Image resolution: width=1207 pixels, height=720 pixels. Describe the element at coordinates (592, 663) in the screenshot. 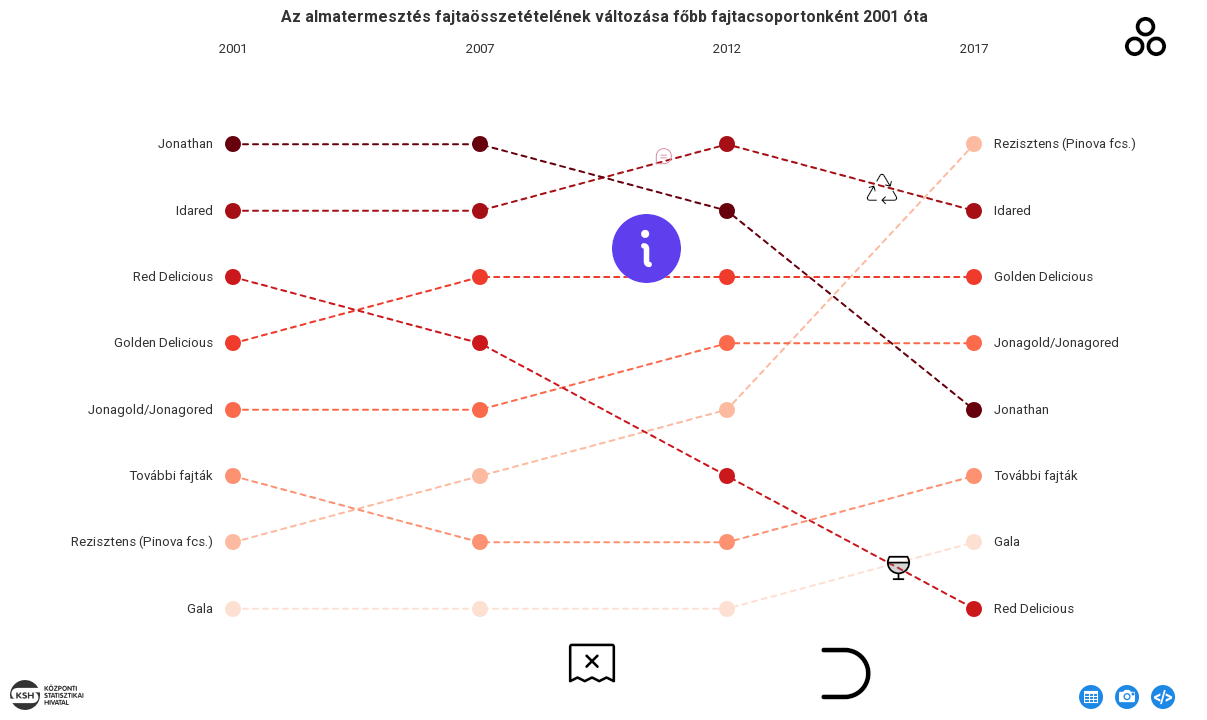

I see `cancel or void a receipt` at that location.